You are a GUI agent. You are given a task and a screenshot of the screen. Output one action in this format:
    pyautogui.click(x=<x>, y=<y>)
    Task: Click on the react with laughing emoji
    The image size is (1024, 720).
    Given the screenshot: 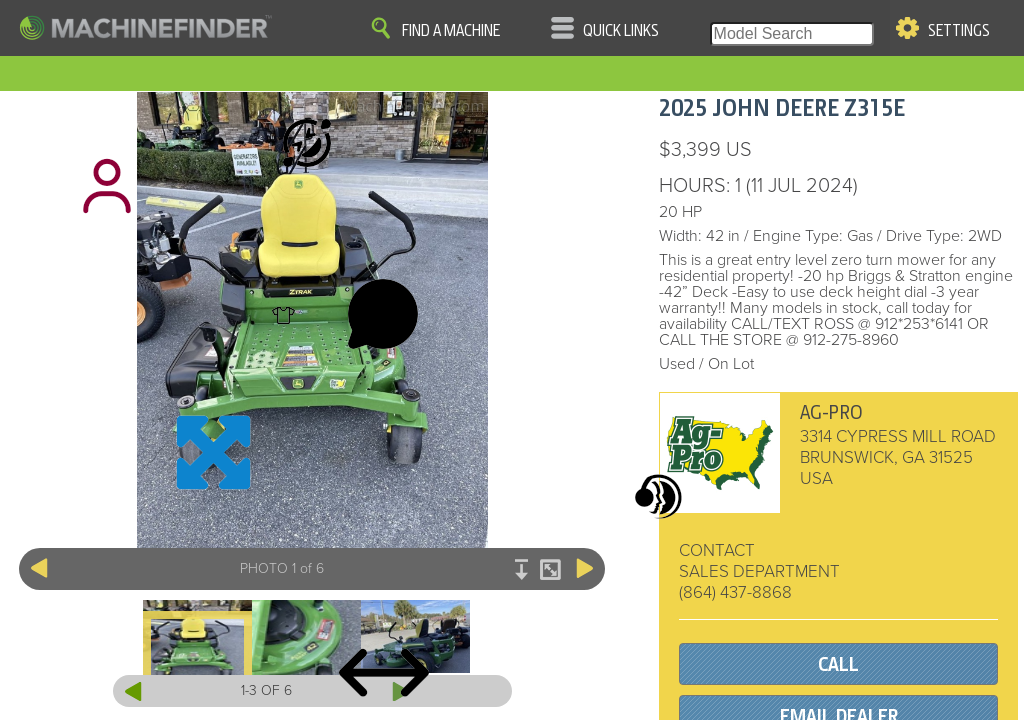 What is the action you would take?
    pyautogui.click(x=307, y=143)
    